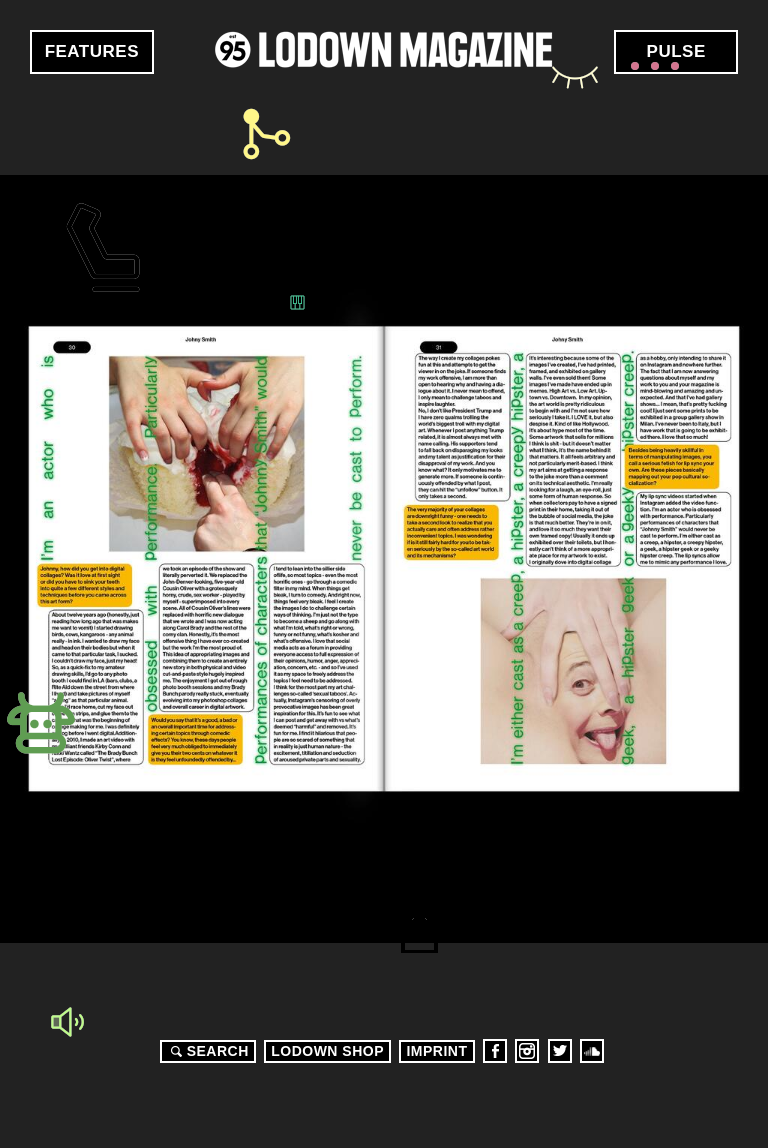 The width and height of the screenshot is (768, 1148). Describe the element at coordinates (297, 302) in the screenshot. I see `open music or piano app` at that location.